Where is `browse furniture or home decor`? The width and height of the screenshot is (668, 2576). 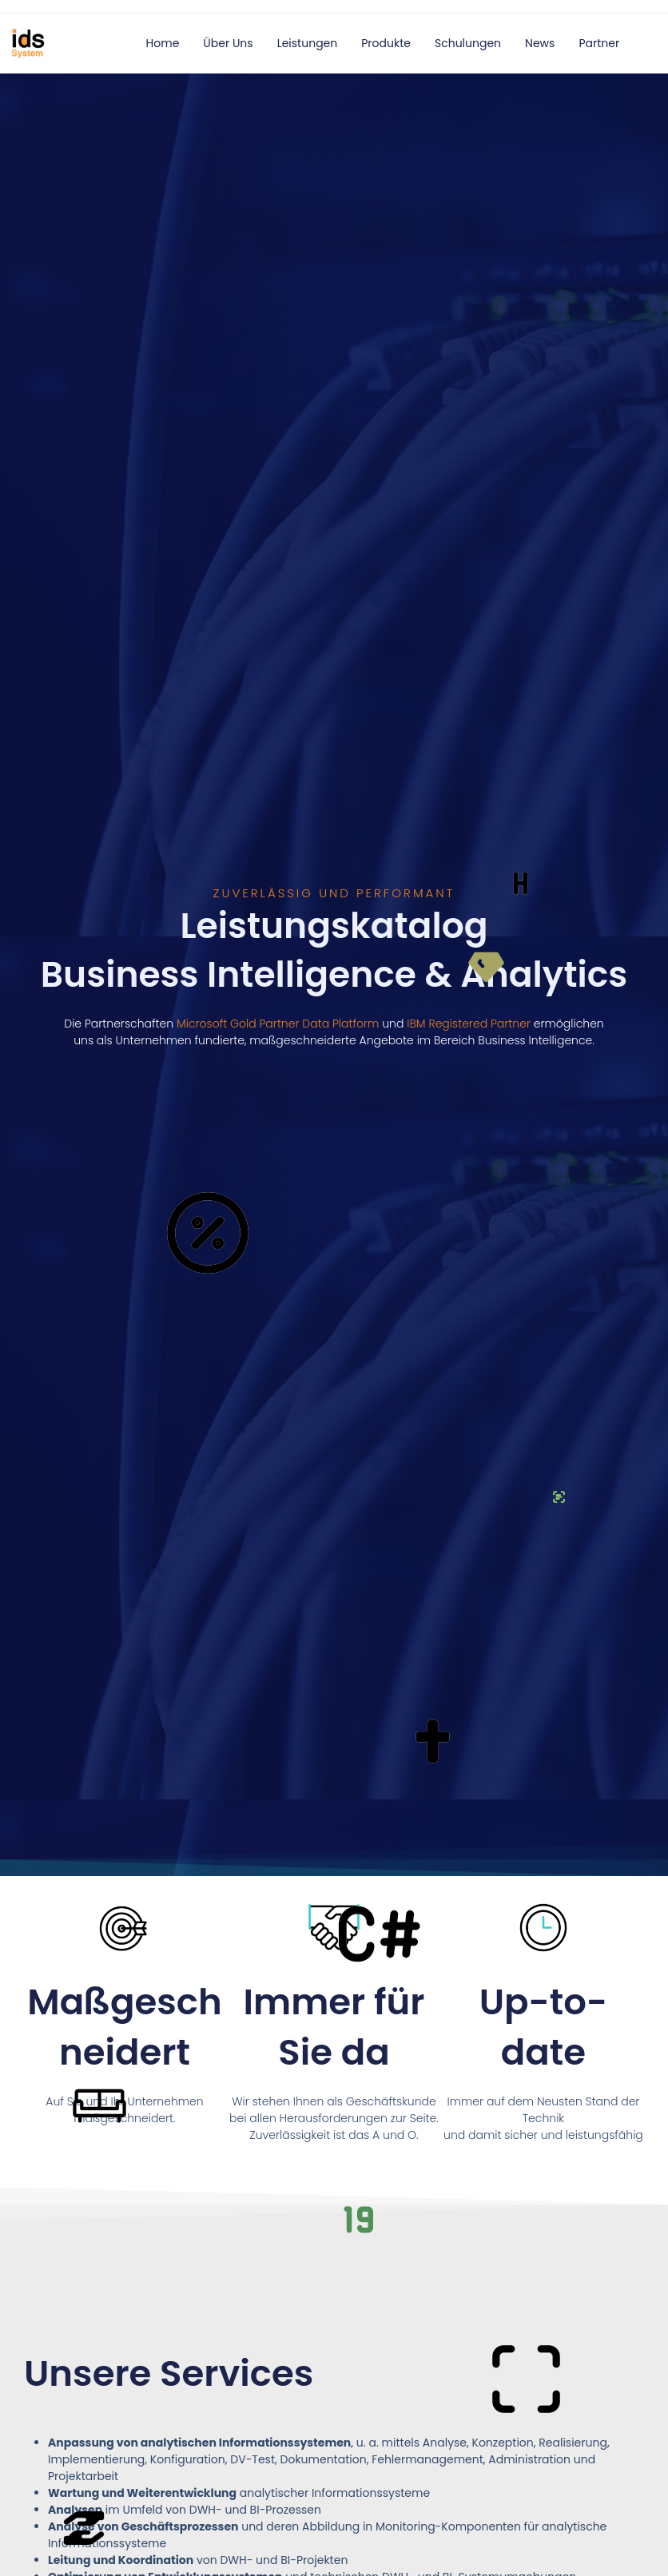
browse furniture or home decor is located at coordinates (99, 2105).